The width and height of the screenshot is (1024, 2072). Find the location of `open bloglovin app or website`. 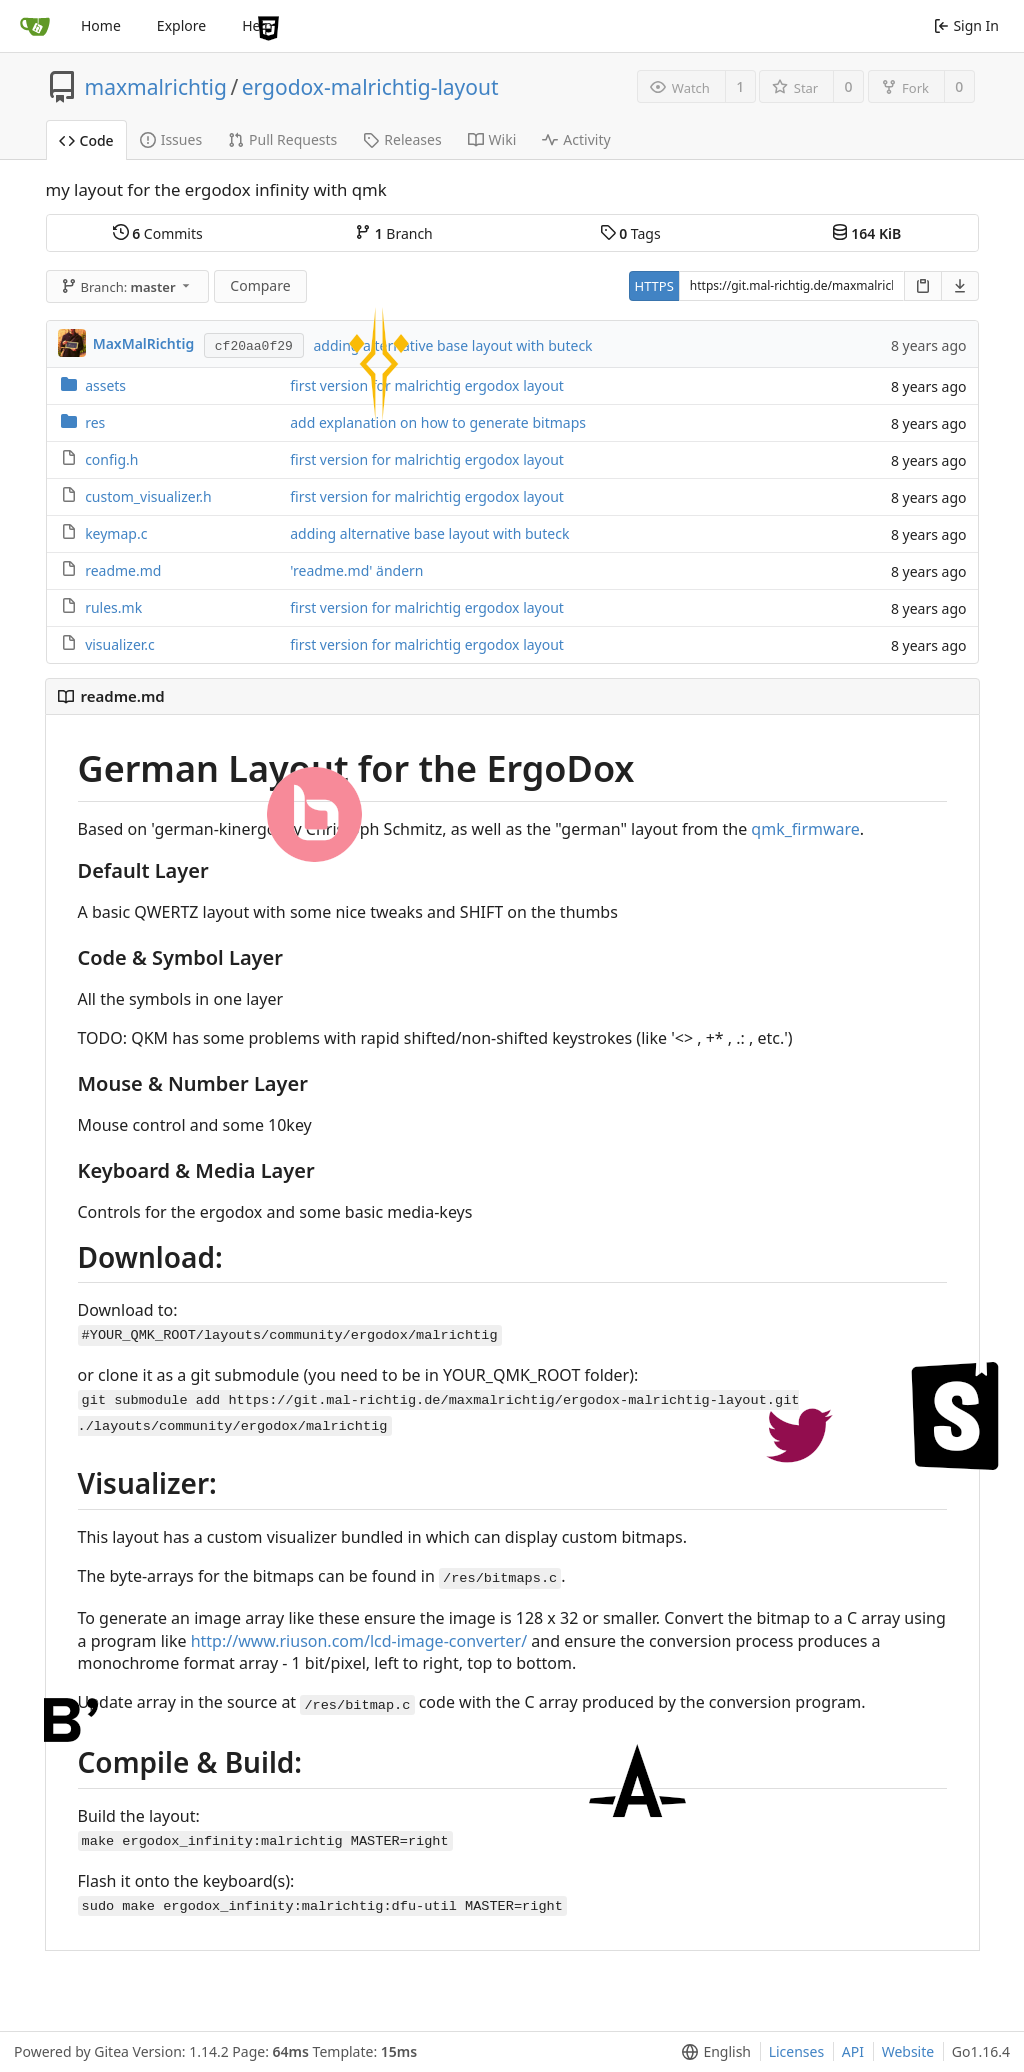

open bloglovin app or website is located at coordinates (71, 1720).